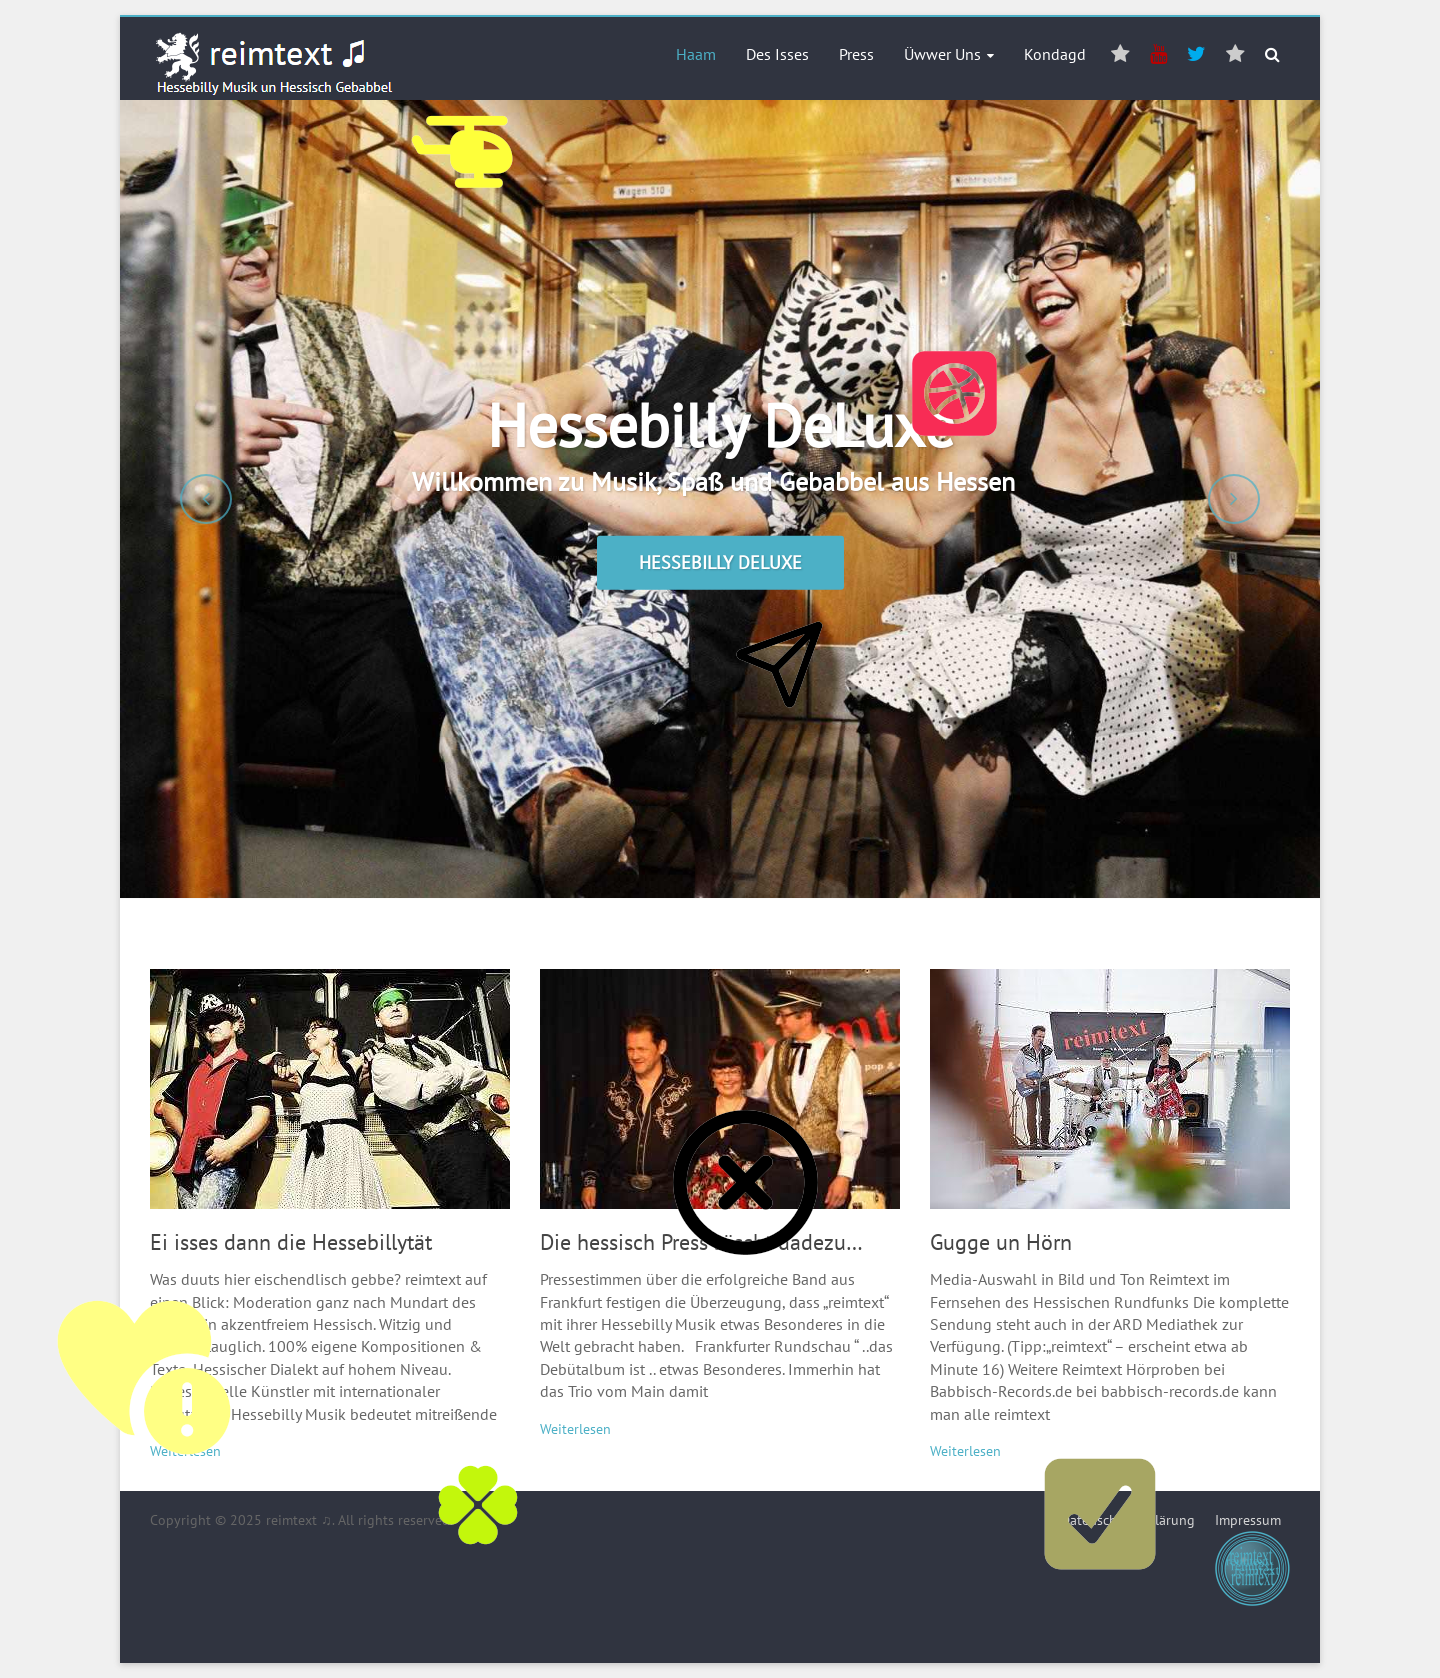 This screenshot has width=1440, height=1678. What do you see at coordinates (954, 393) in the screenshot?
I see `link to dribbble profile` at bounding box center [954, 393].